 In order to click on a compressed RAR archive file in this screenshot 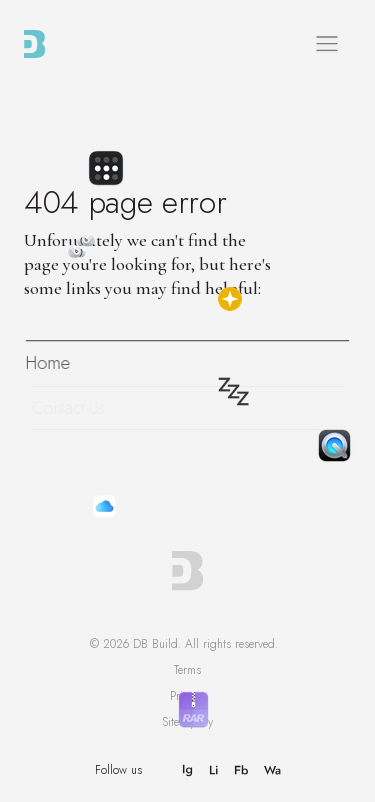, I will do `click(193, 709)`.